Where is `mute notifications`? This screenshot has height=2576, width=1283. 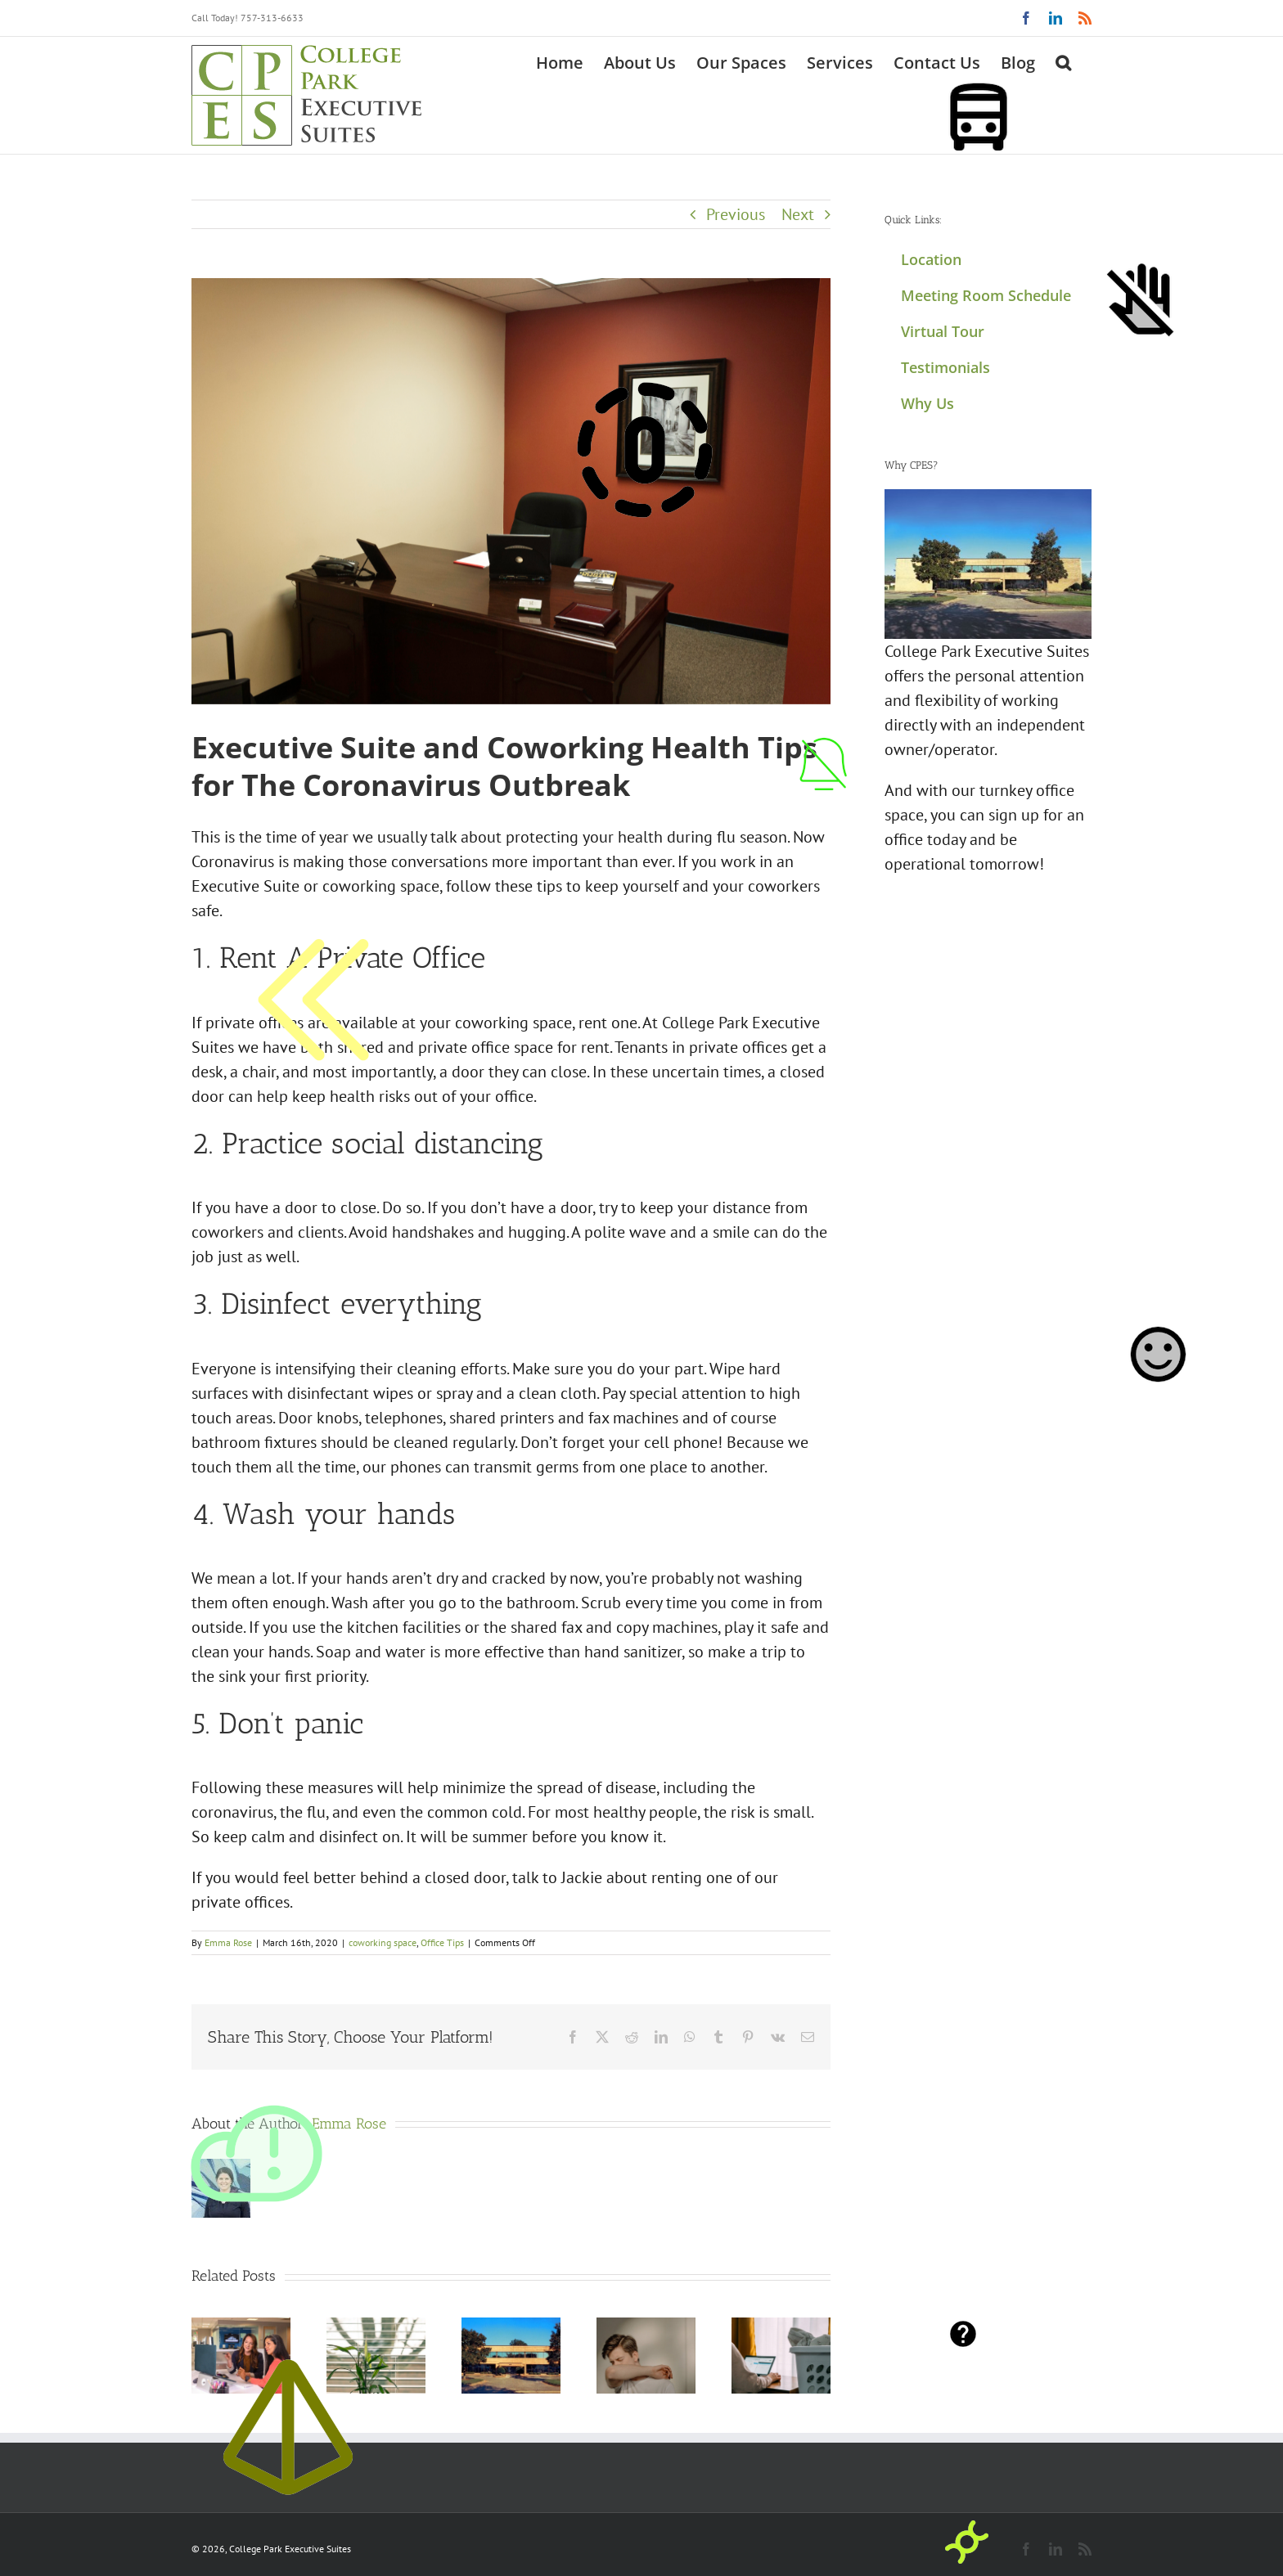 mute notifications is located at coordinates (824, 764).